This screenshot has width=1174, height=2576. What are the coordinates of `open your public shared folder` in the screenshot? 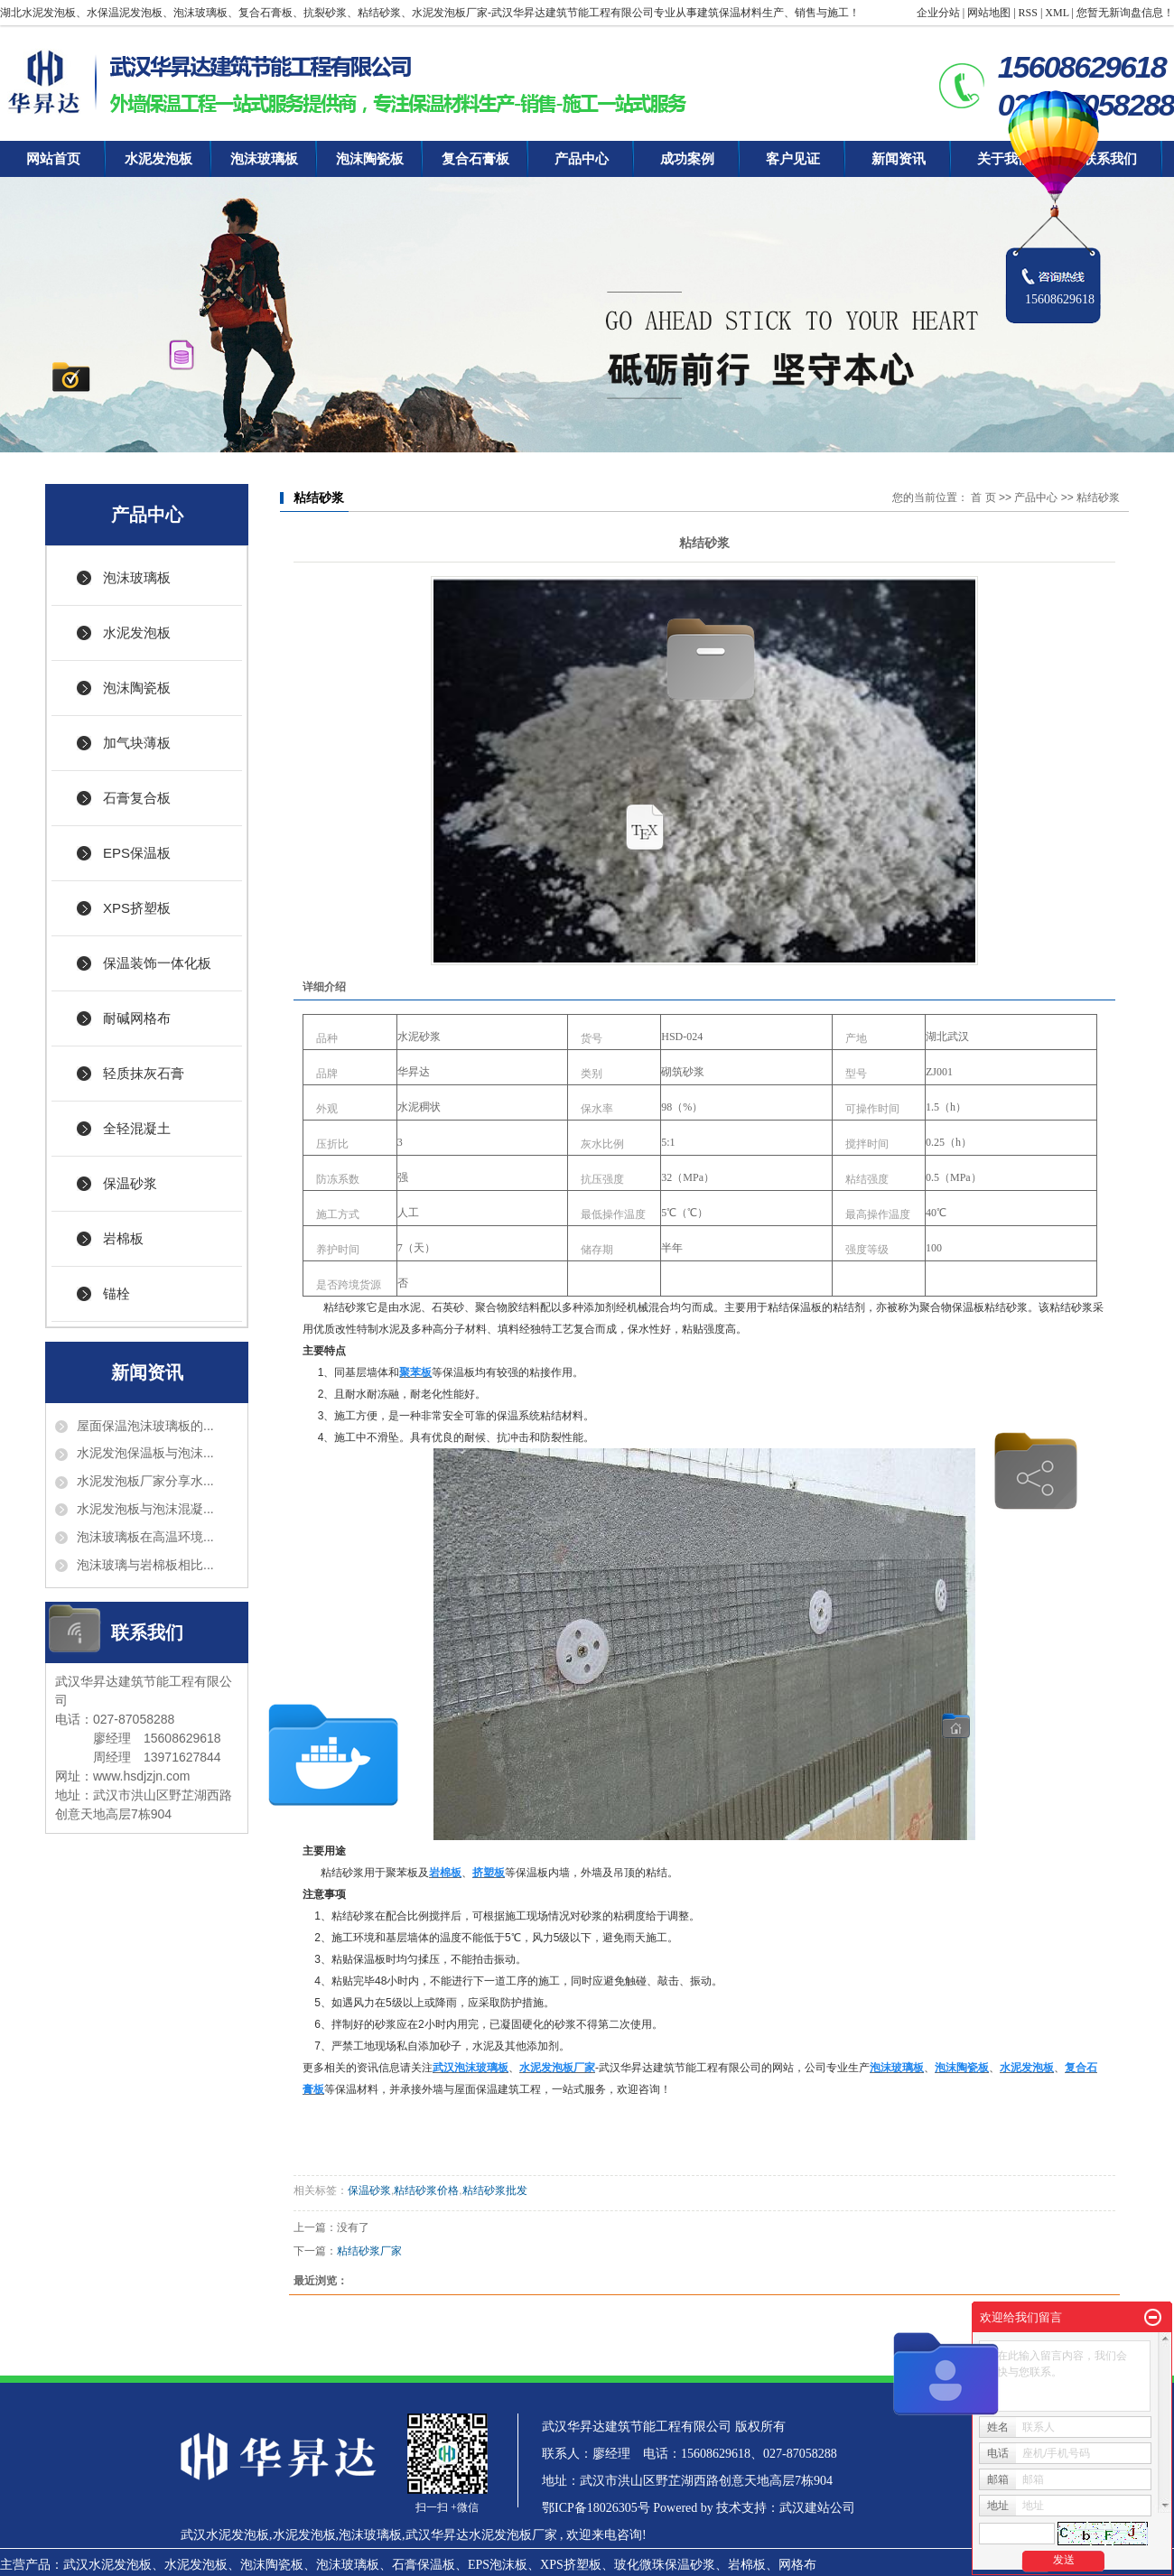 It's located at (1036, 1471).